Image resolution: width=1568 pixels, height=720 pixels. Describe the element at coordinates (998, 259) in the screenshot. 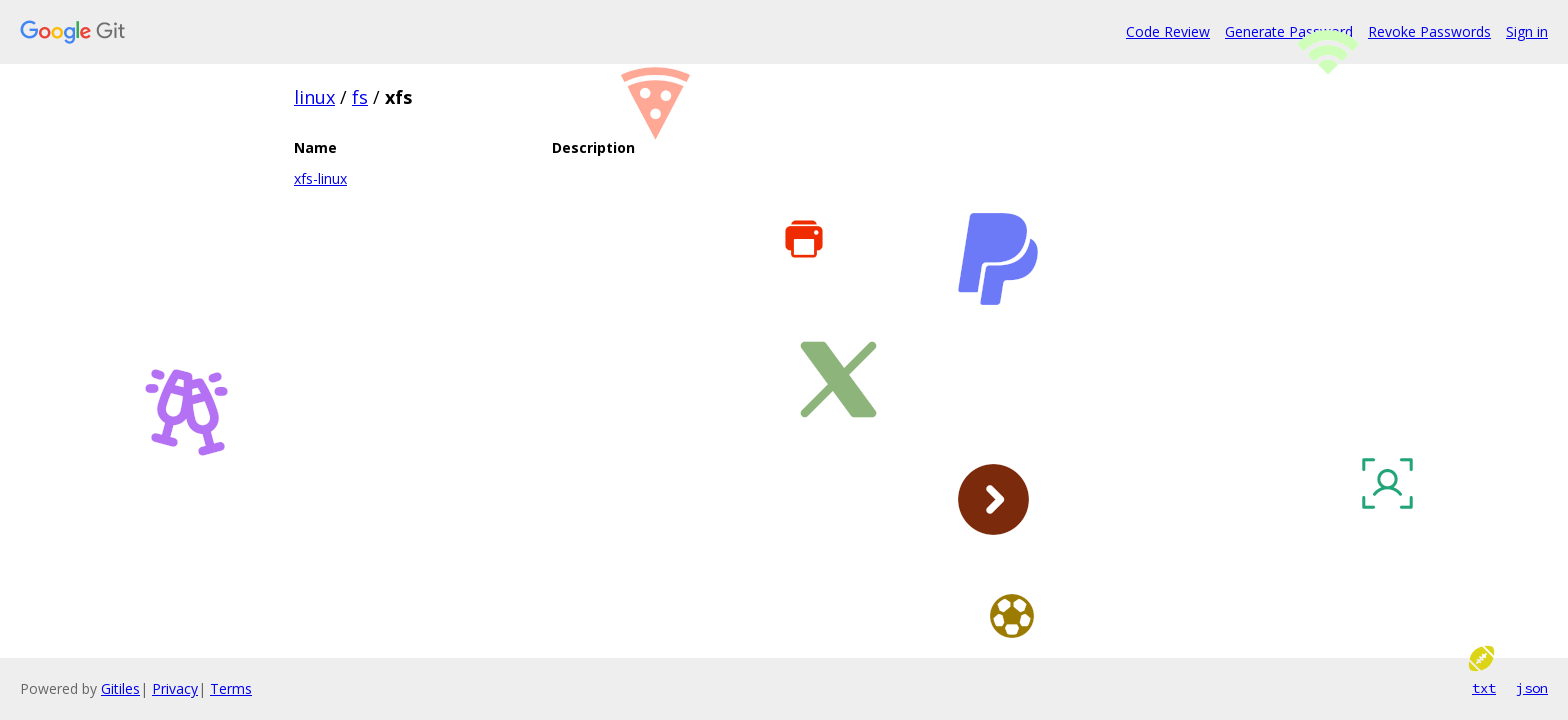

I see `pay with PayPal` at that location.